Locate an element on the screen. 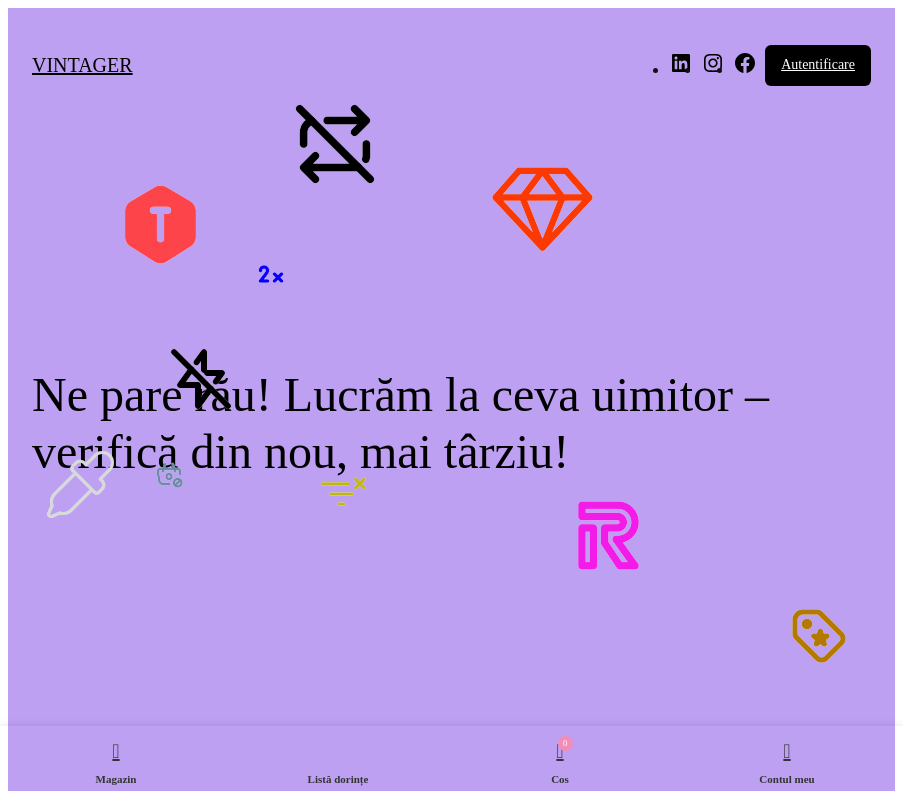 Image resolution: width=903 pixels, height=791 pixels. disable flash mode is located at coordinates (201, 379).